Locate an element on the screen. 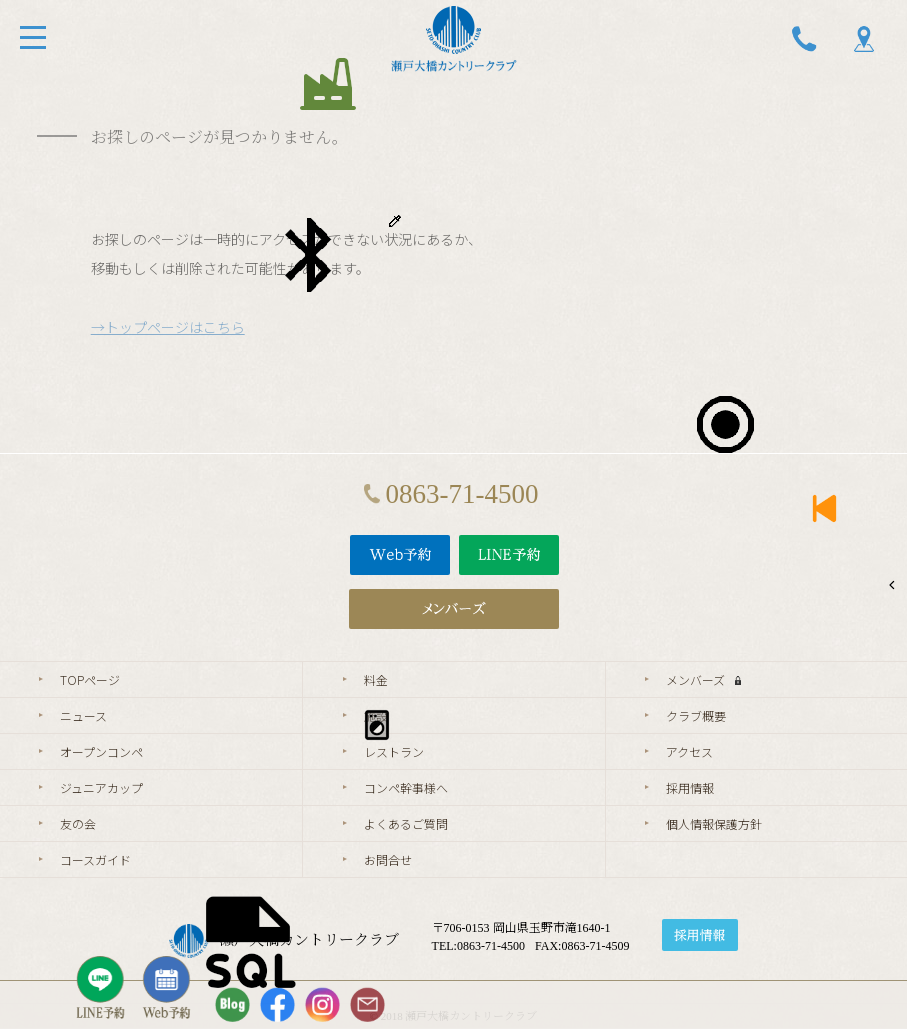  pick a color from the image is located at coordinates (395, 221).